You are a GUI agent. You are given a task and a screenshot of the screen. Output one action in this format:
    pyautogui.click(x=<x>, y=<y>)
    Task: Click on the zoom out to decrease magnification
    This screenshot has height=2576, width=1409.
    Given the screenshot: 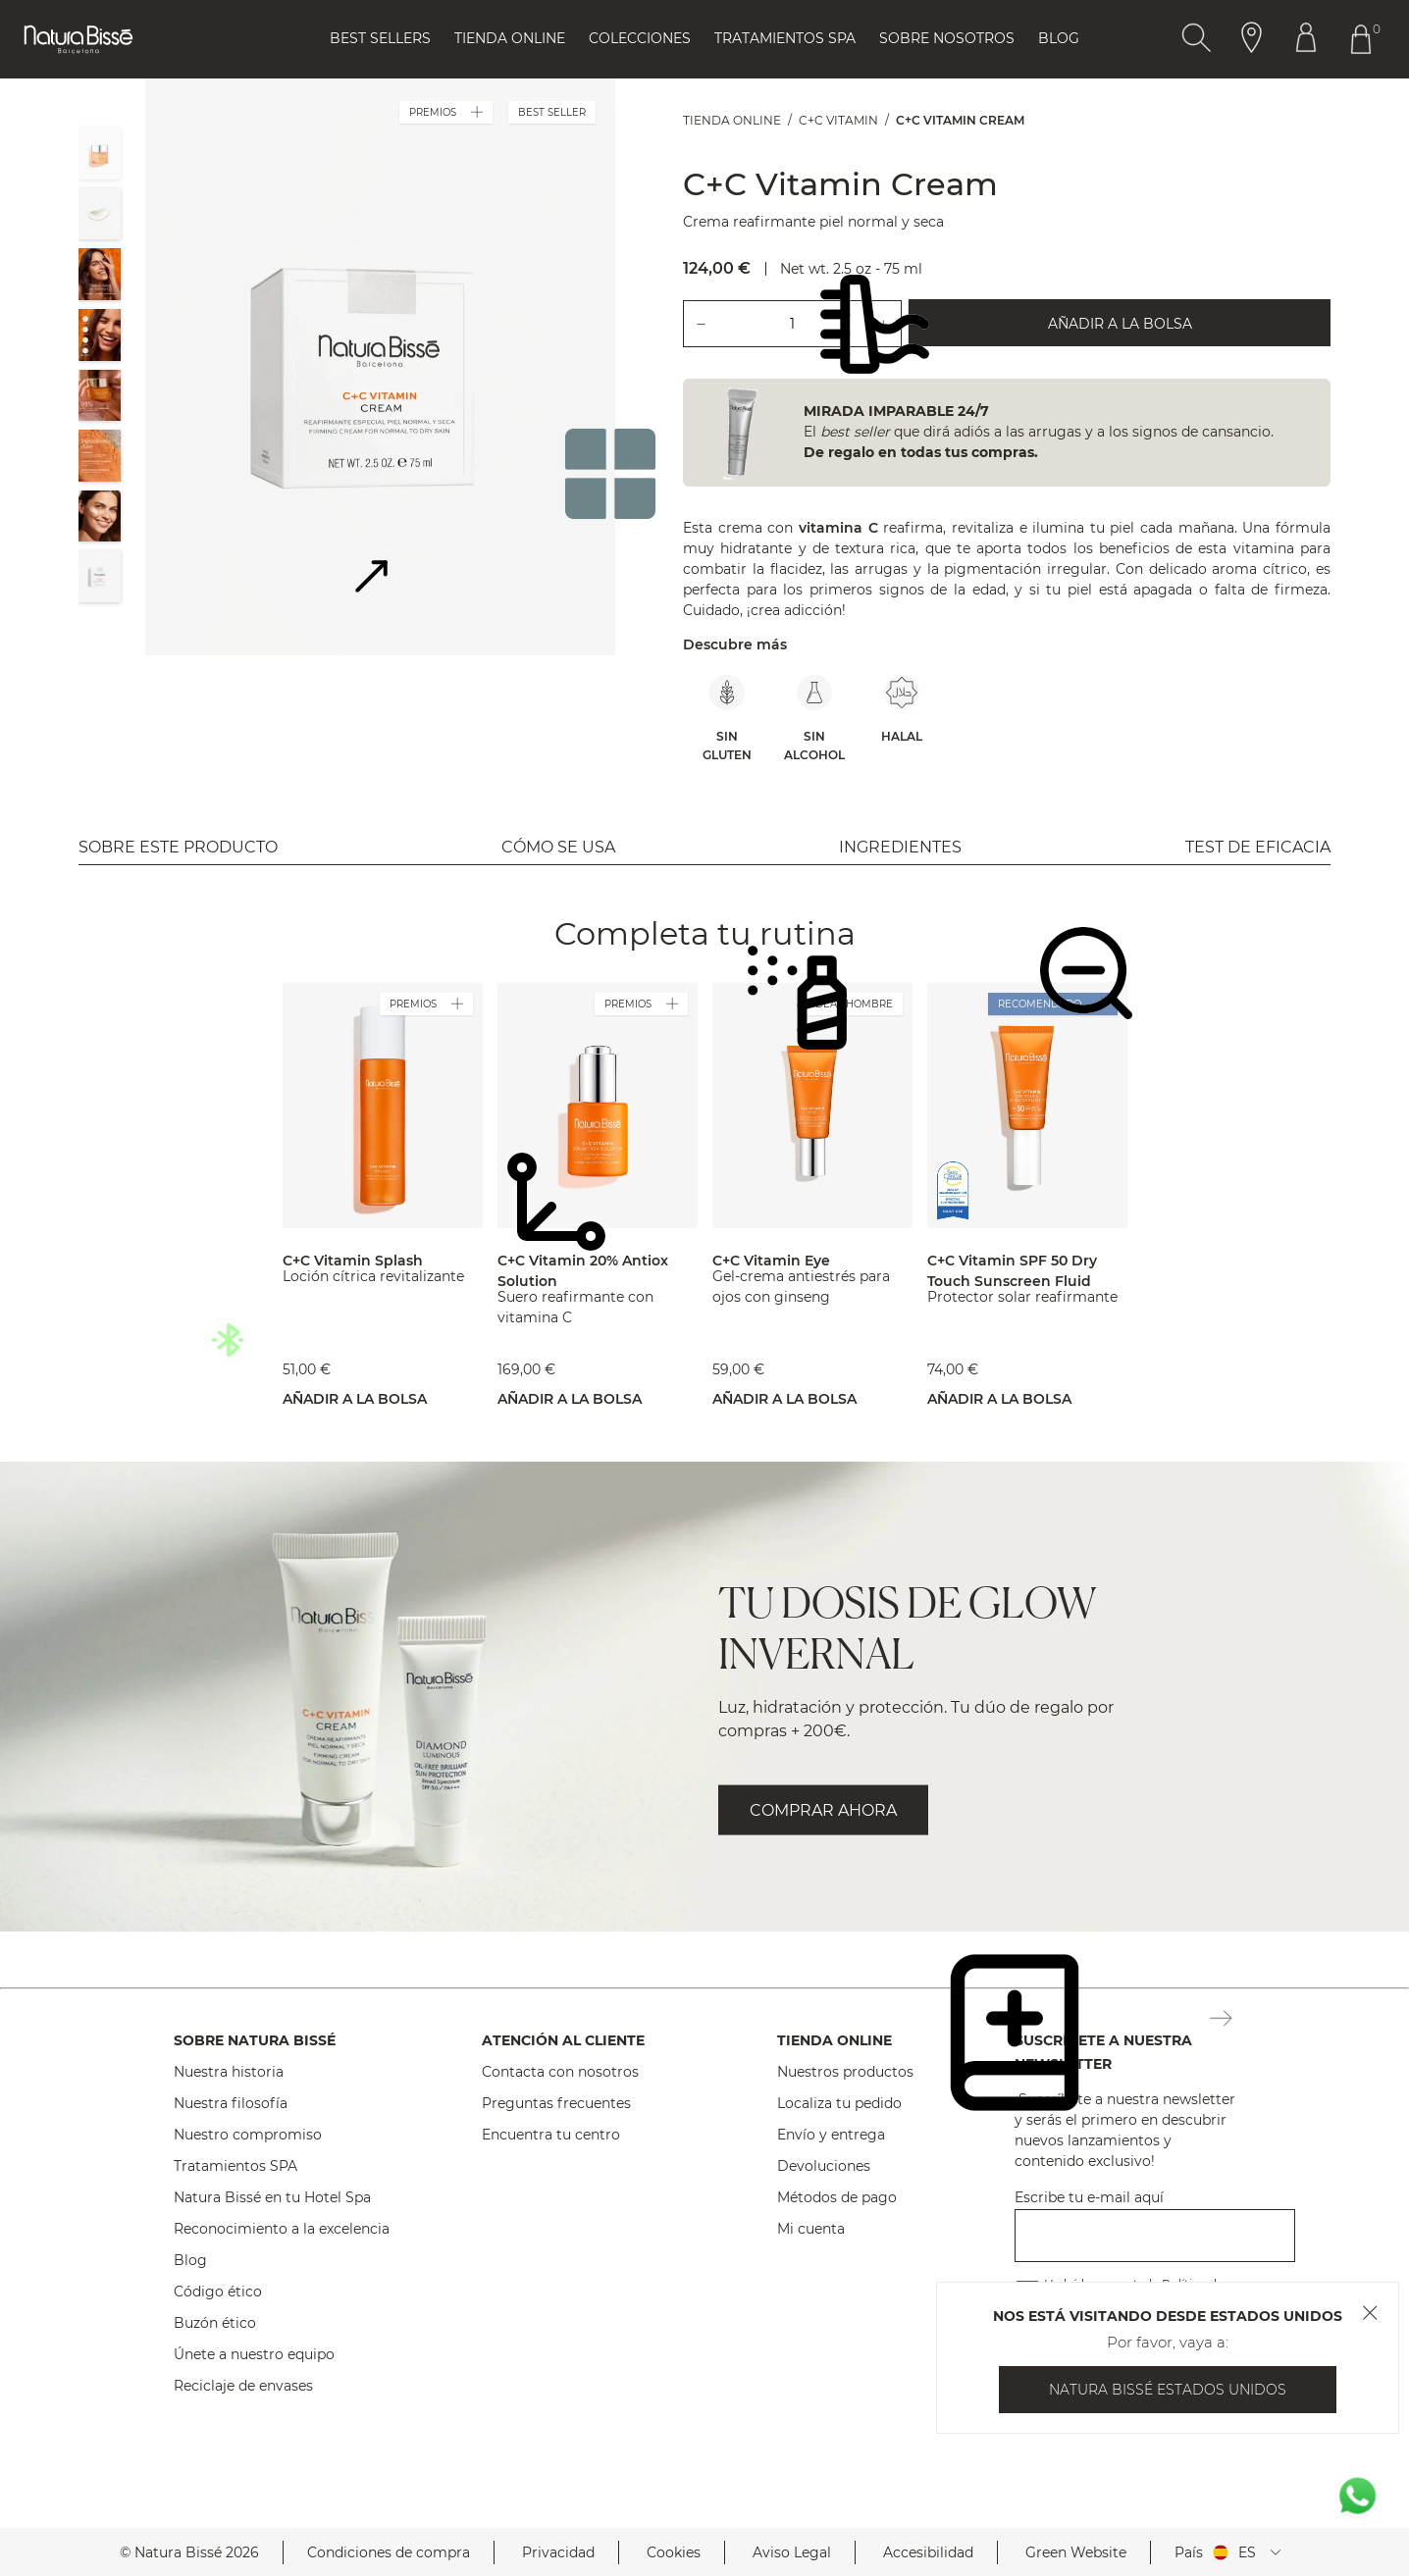 What is the action you would take?
    pyautogui.click(x=1086, y=973)
    